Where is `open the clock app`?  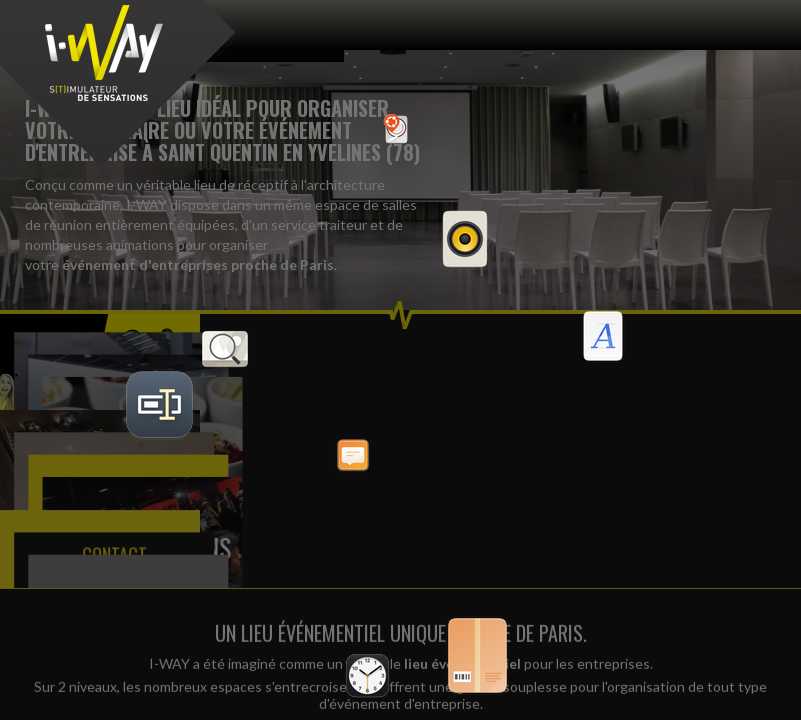
open the clock app is located at coordinates (367, 675).